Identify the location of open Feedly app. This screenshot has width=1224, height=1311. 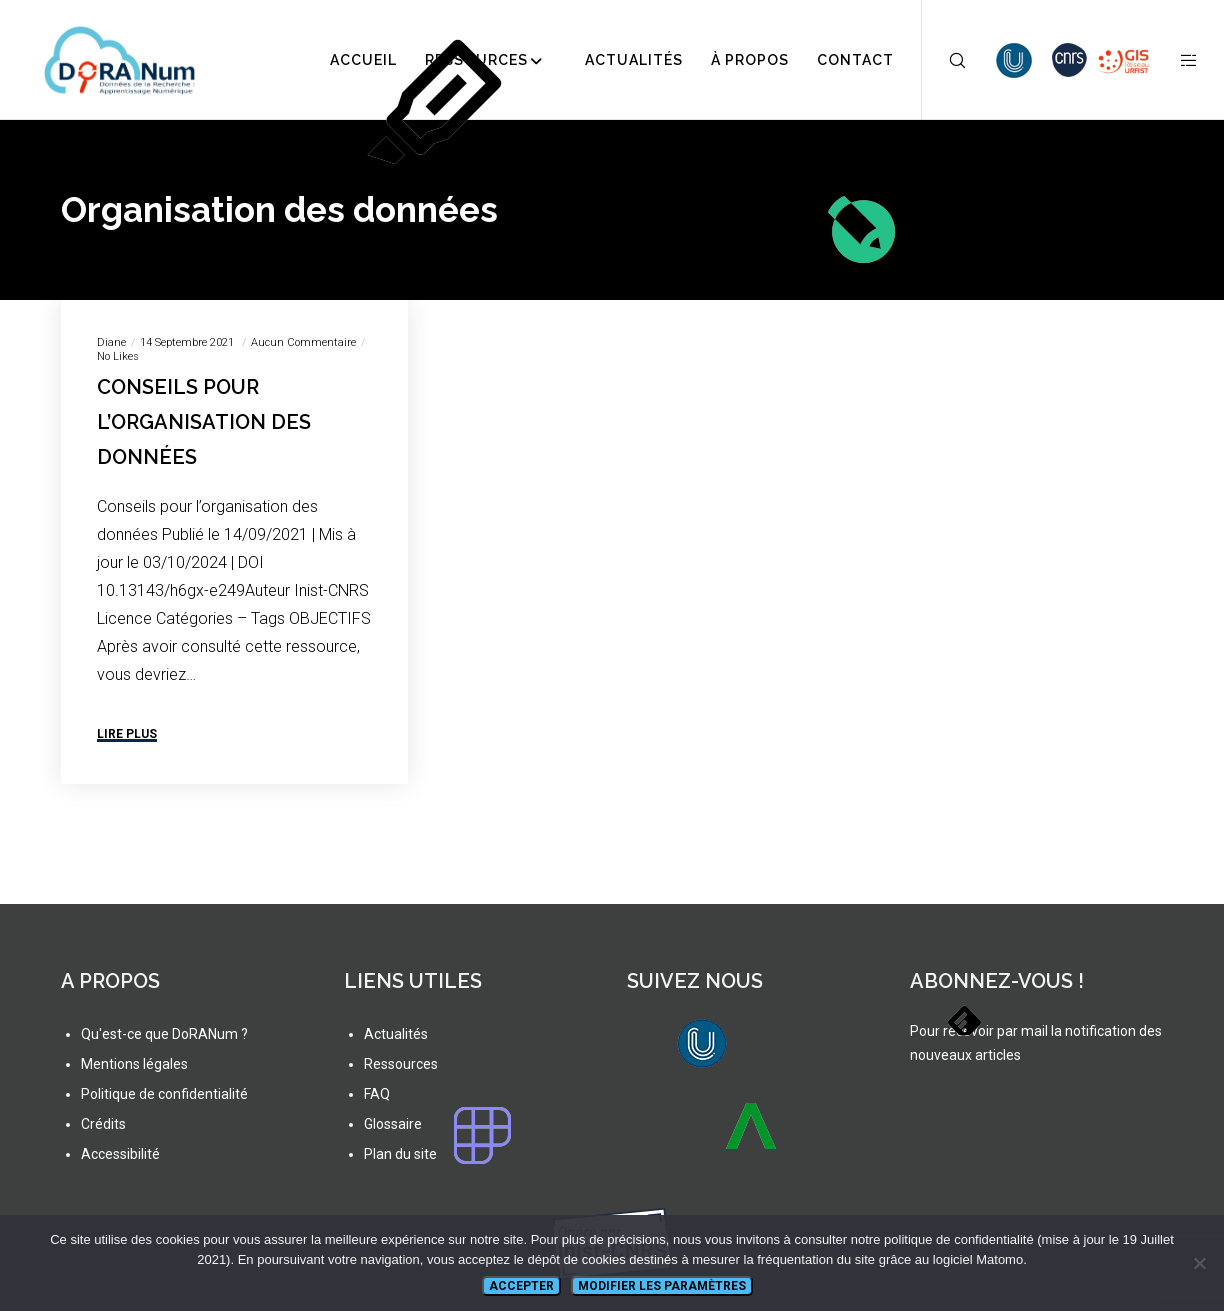
(964, 1020).